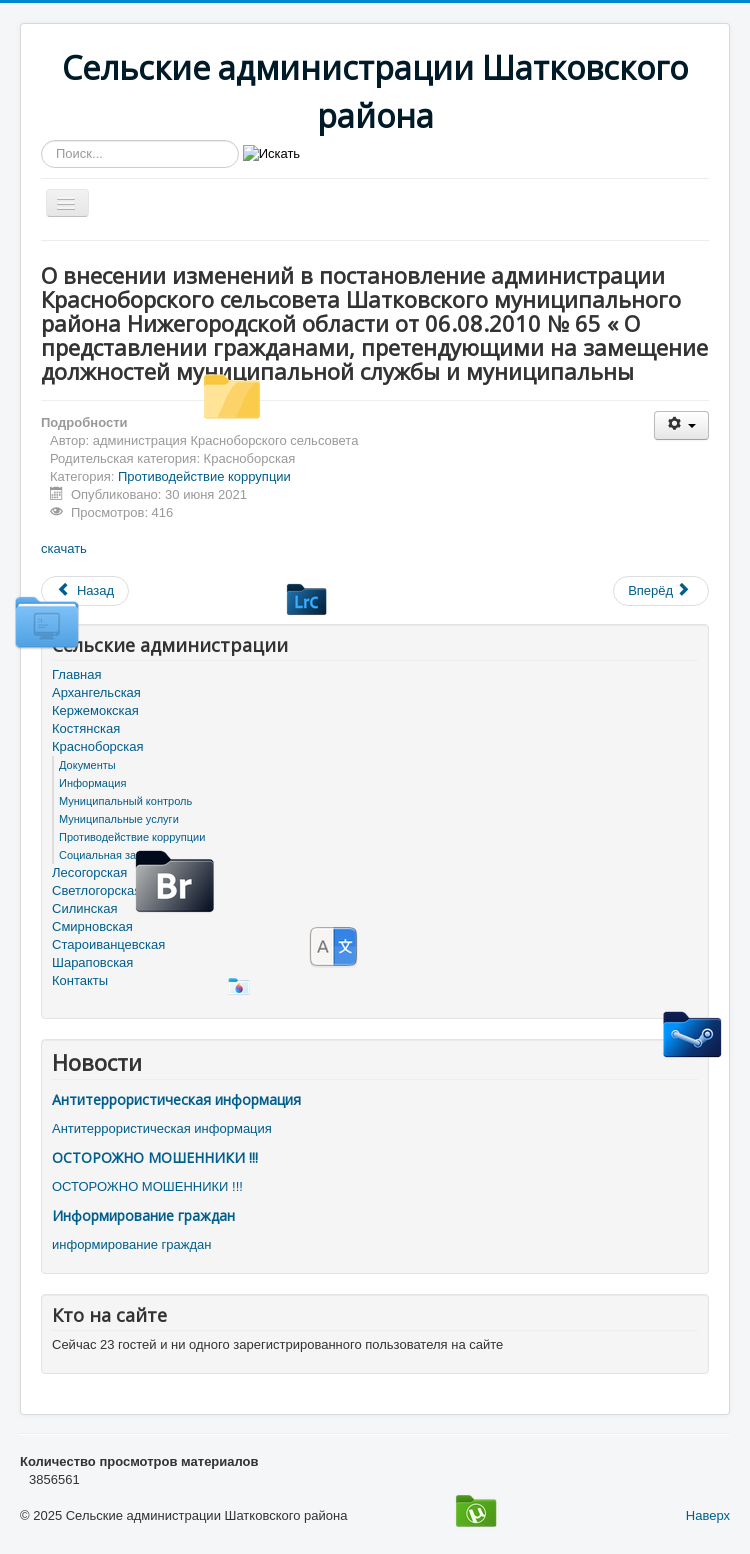 The height and width of the screenshot is (1554, 750). What do you see at coordinates (333, 946) in the screenshot?
I see `access language and translation settings` at bounding box center [333, 946].